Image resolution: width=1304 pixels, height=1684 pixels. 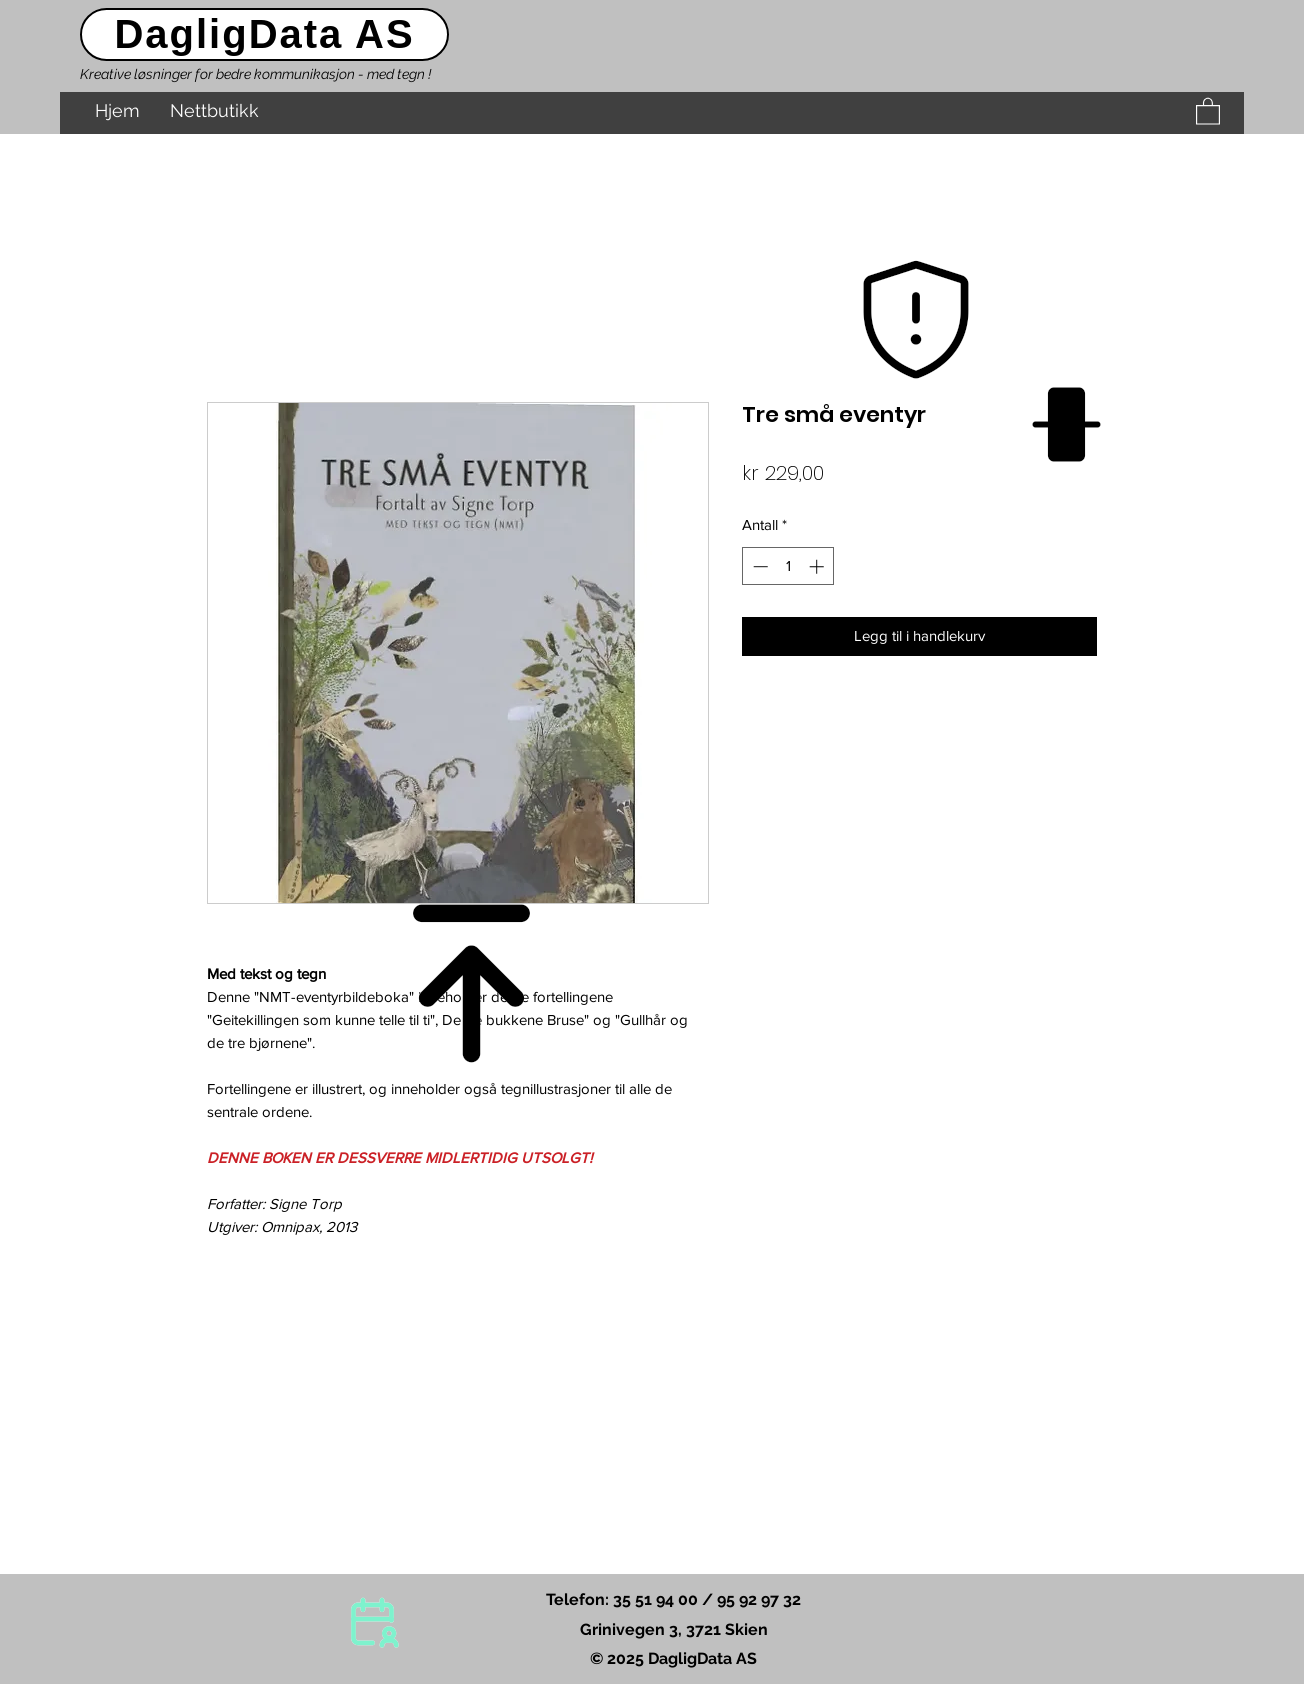 What do you see at coordinates (916, 321) in the screenshot?
I see `view security alert or warning` at bounding box center [916, 321].